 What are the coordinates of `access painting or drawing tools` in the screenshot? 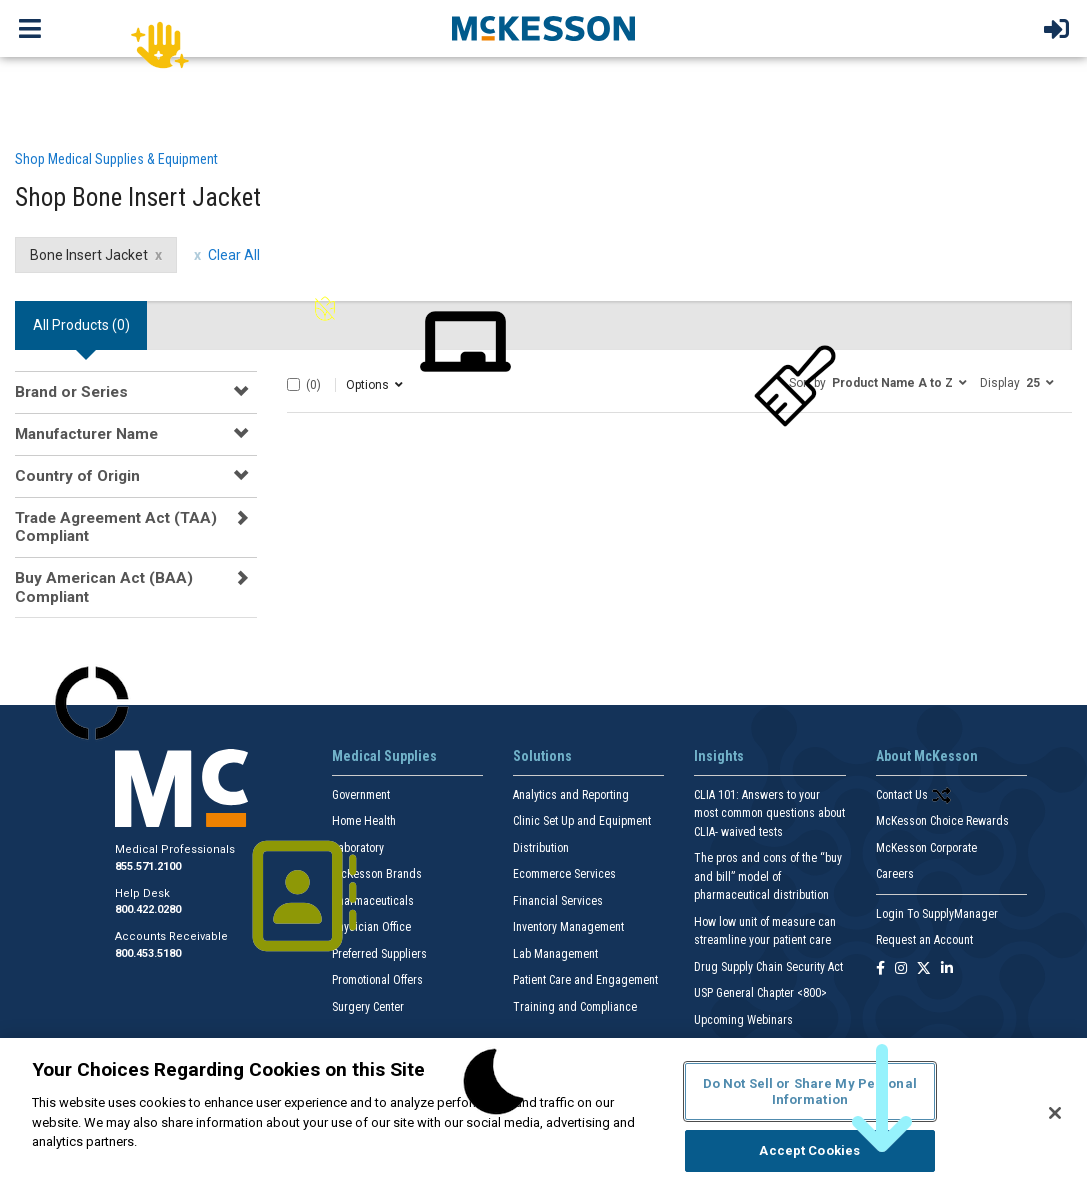 It's located at (796, 384).